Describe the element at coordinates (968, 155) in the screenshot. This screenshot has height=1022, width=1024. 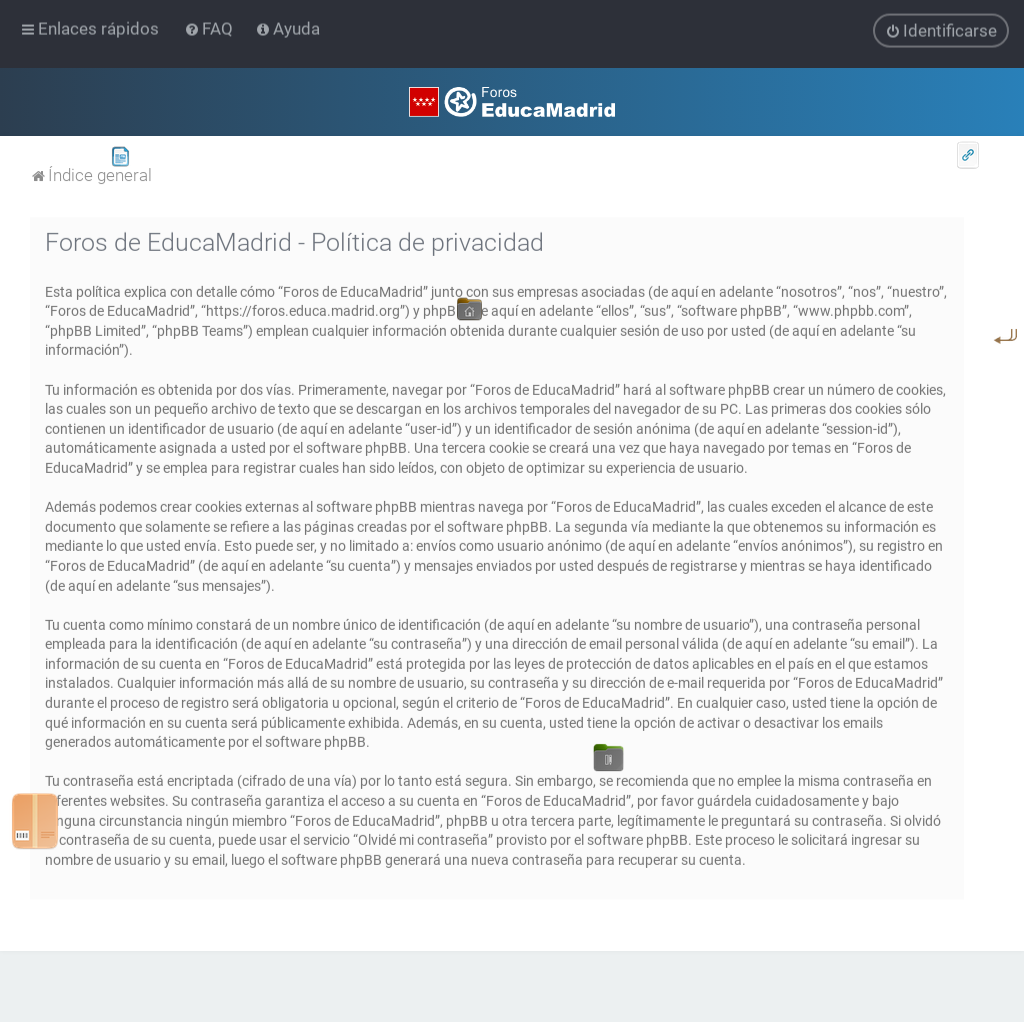
I see `a windows internet shortcut file` at that location.